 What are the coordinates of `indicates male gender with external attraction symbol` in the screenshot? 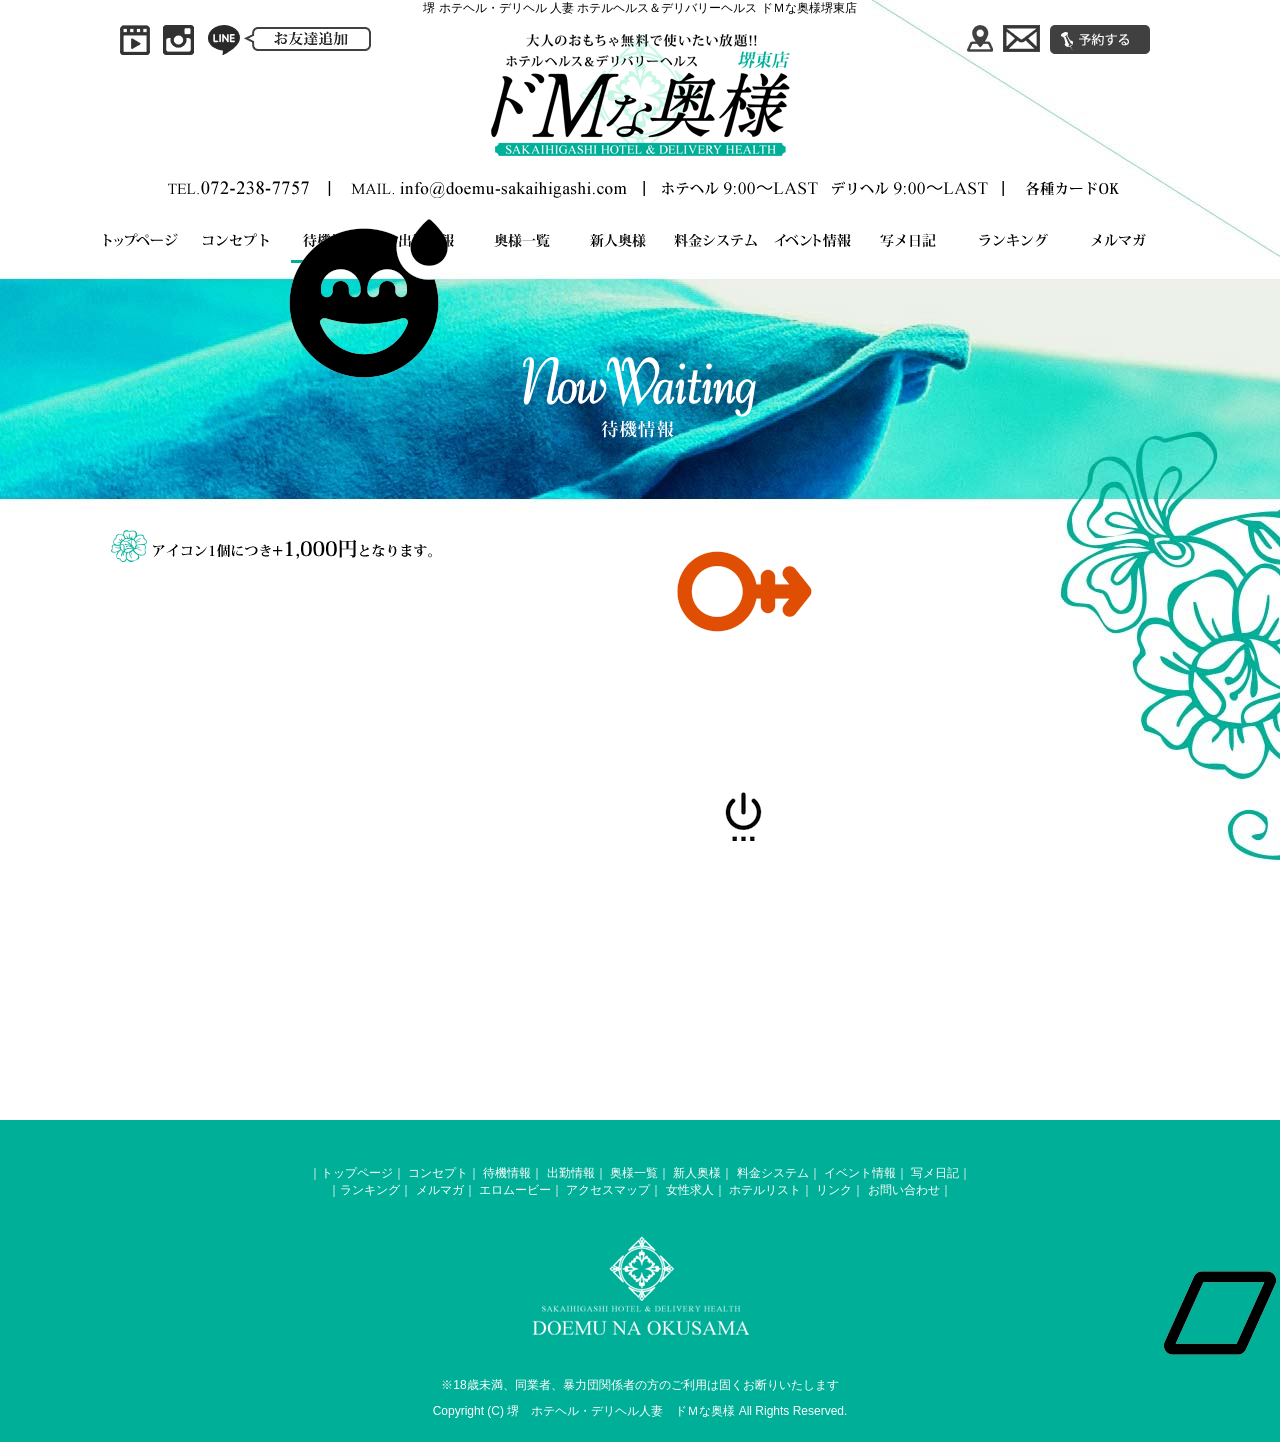 It's located at (742, 591).